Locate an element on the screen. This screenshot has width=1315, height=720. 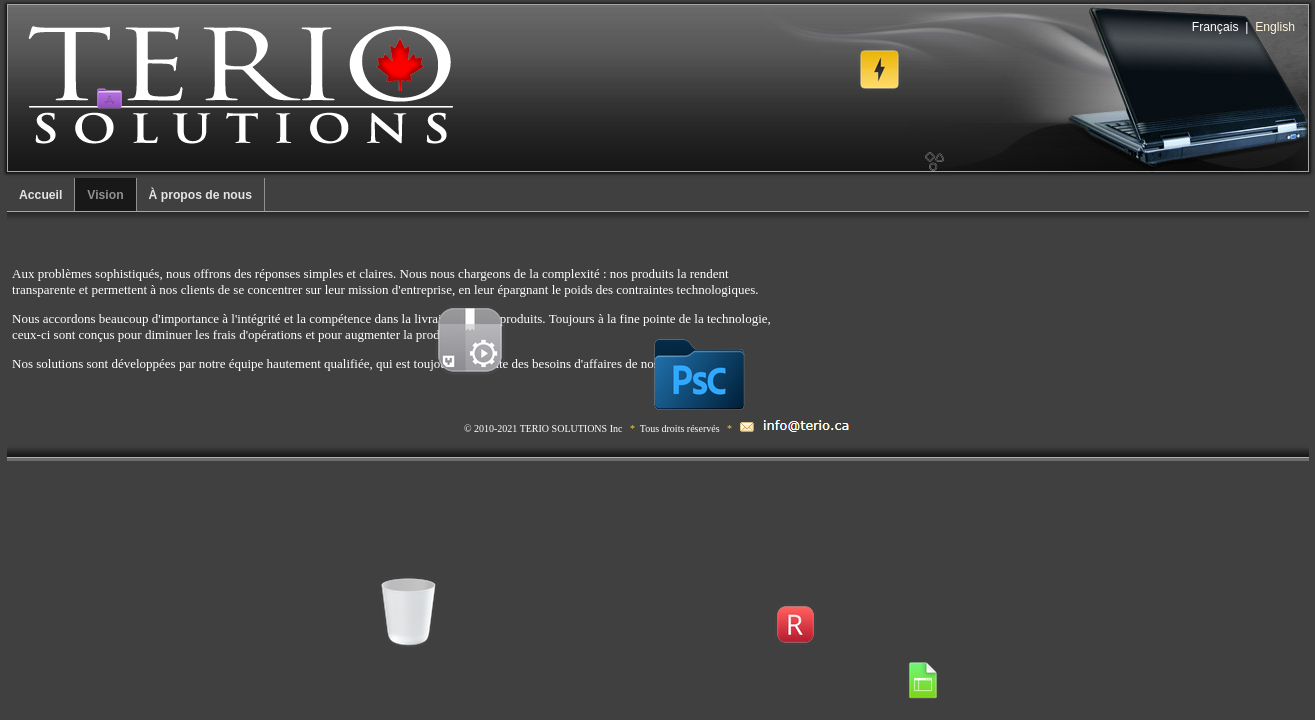
access YaST AutoYaST system configuration is located at coordinates (470, 341).